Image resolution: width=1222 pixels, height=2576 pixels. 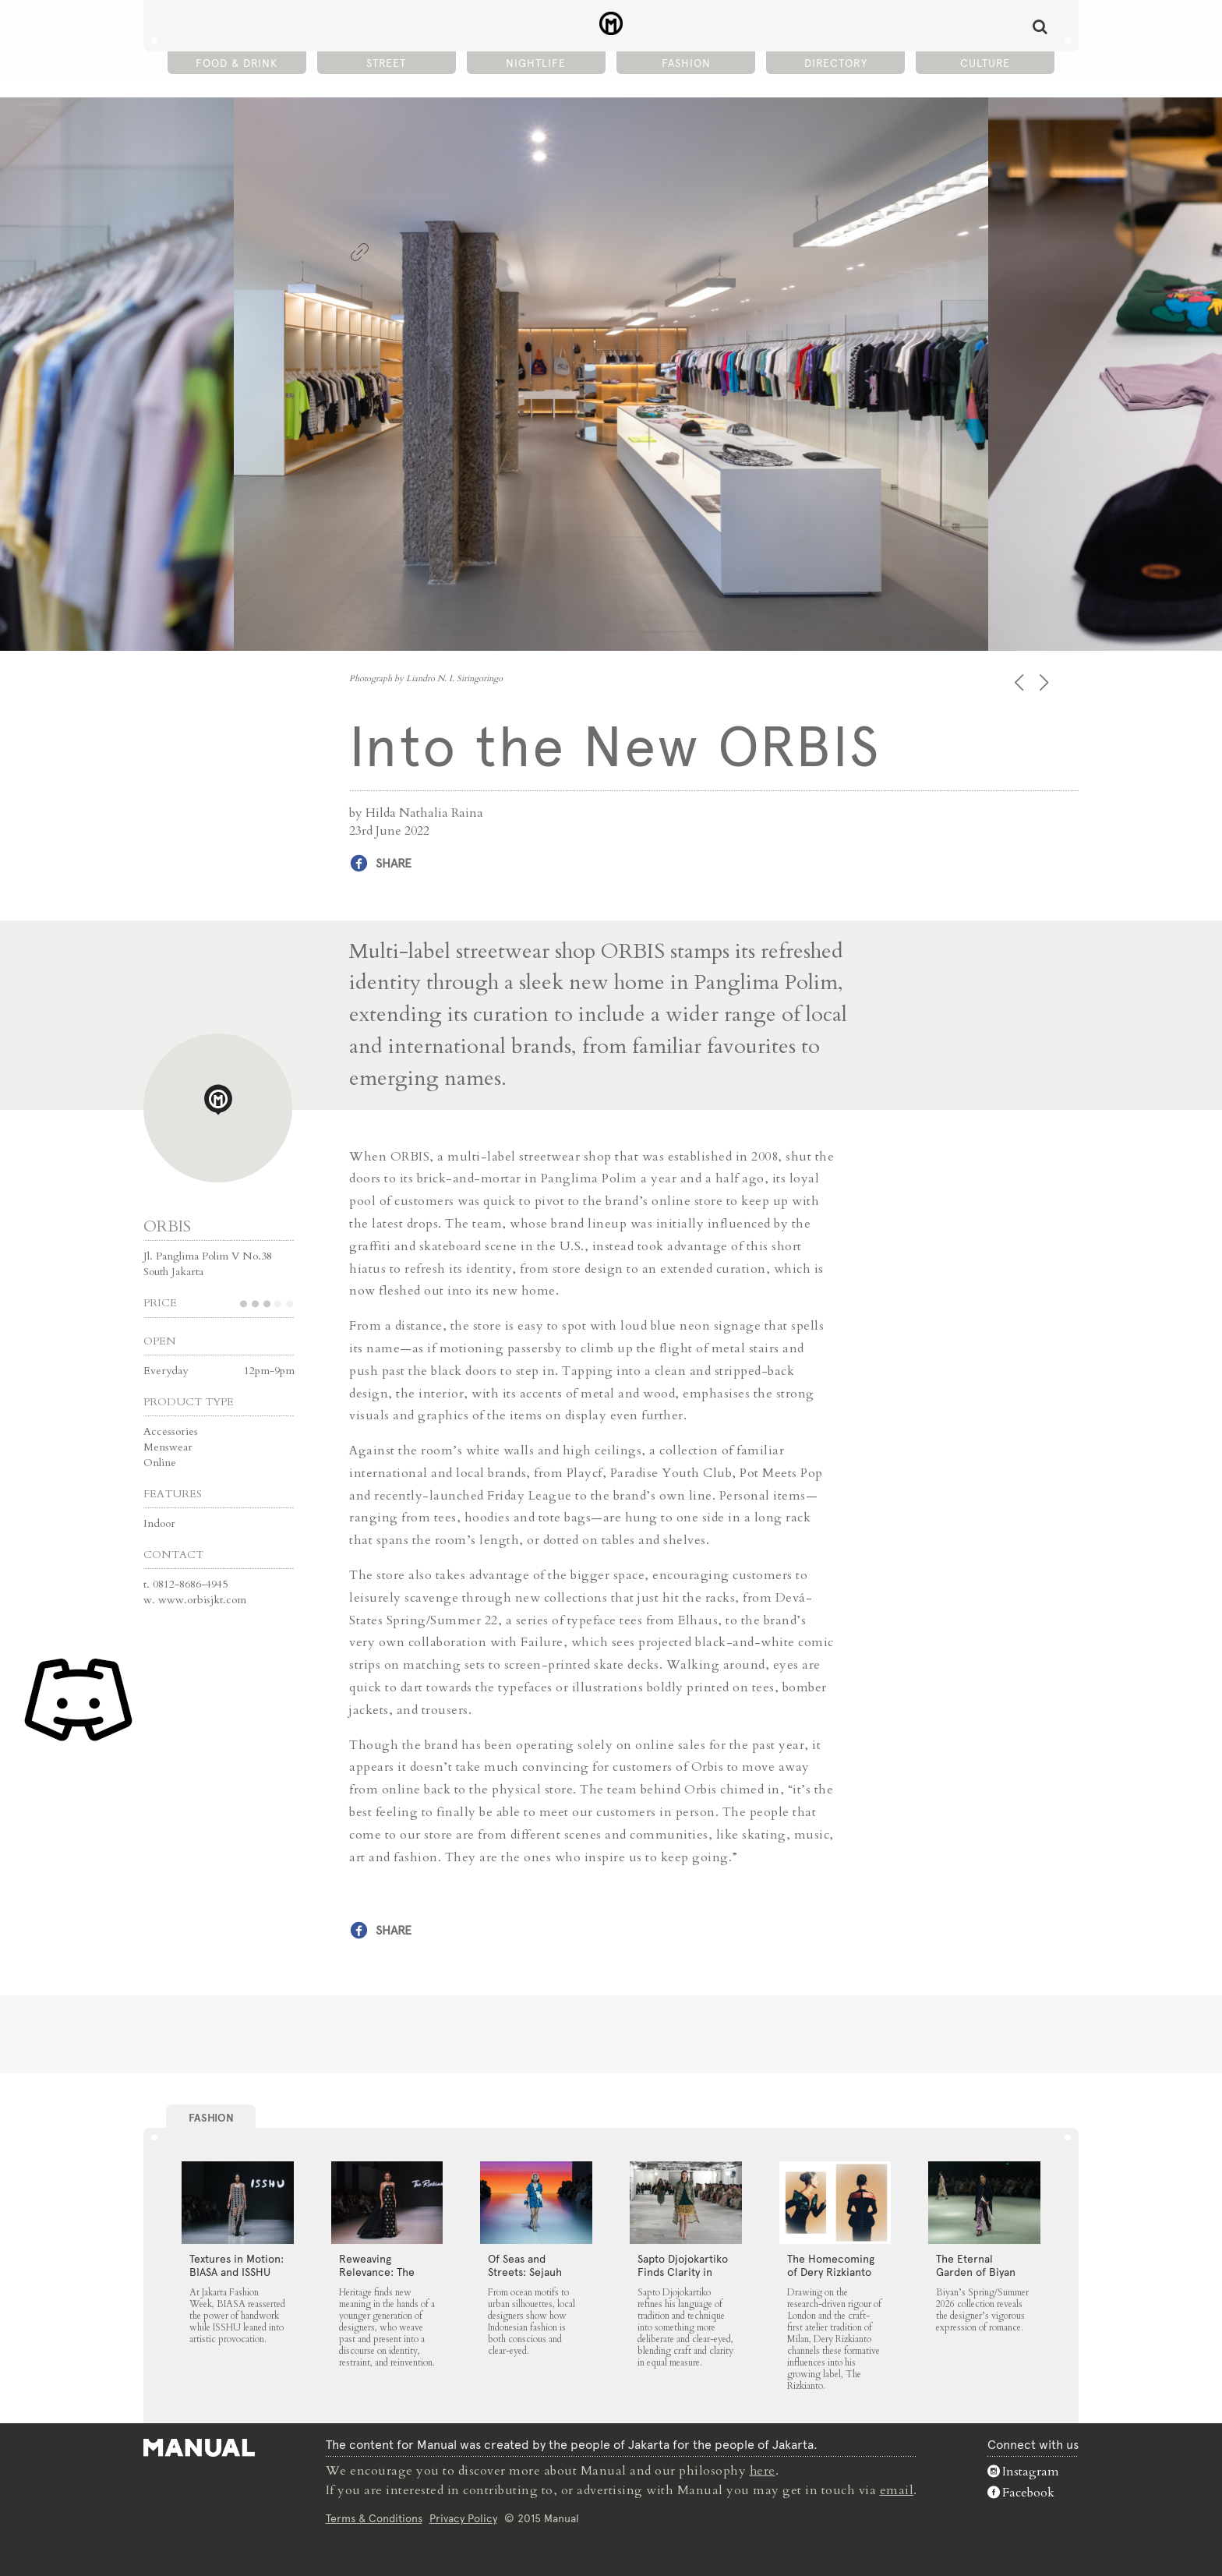 I want to click on open Discord, so click(x=78, y=1698).